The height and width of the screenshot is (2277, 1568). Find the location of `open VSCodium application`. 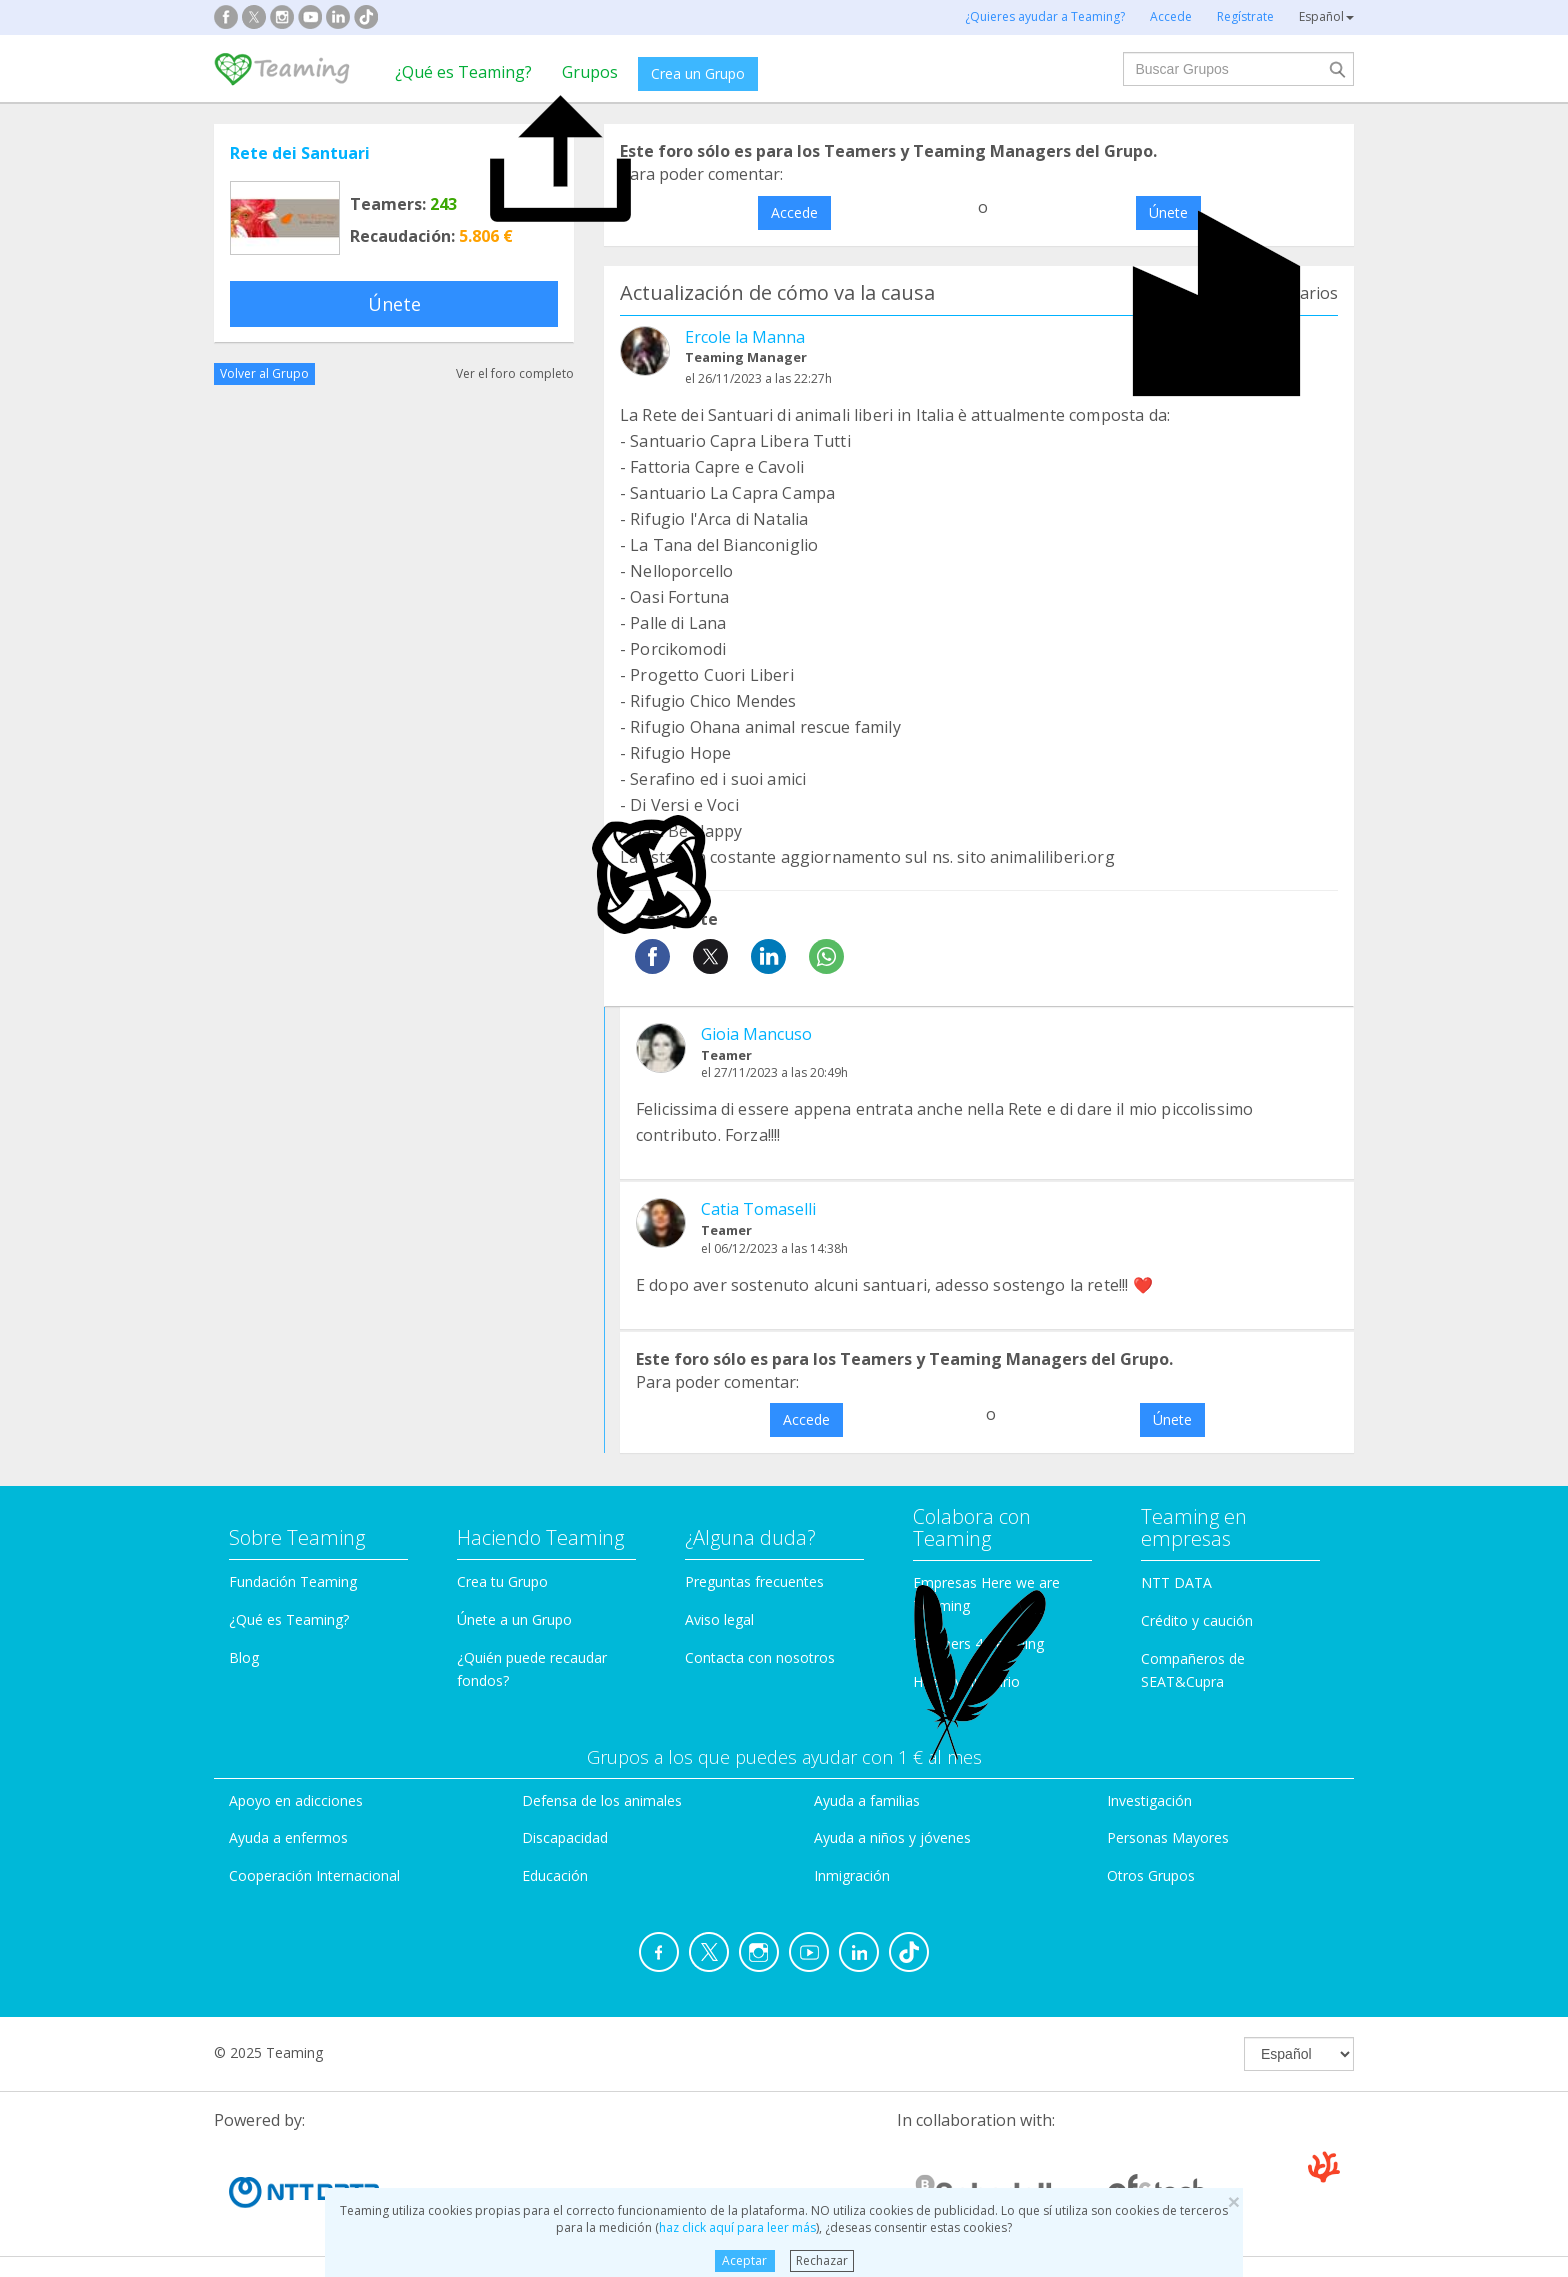

open VSCodium application is located at coordinates (1324, 2167).